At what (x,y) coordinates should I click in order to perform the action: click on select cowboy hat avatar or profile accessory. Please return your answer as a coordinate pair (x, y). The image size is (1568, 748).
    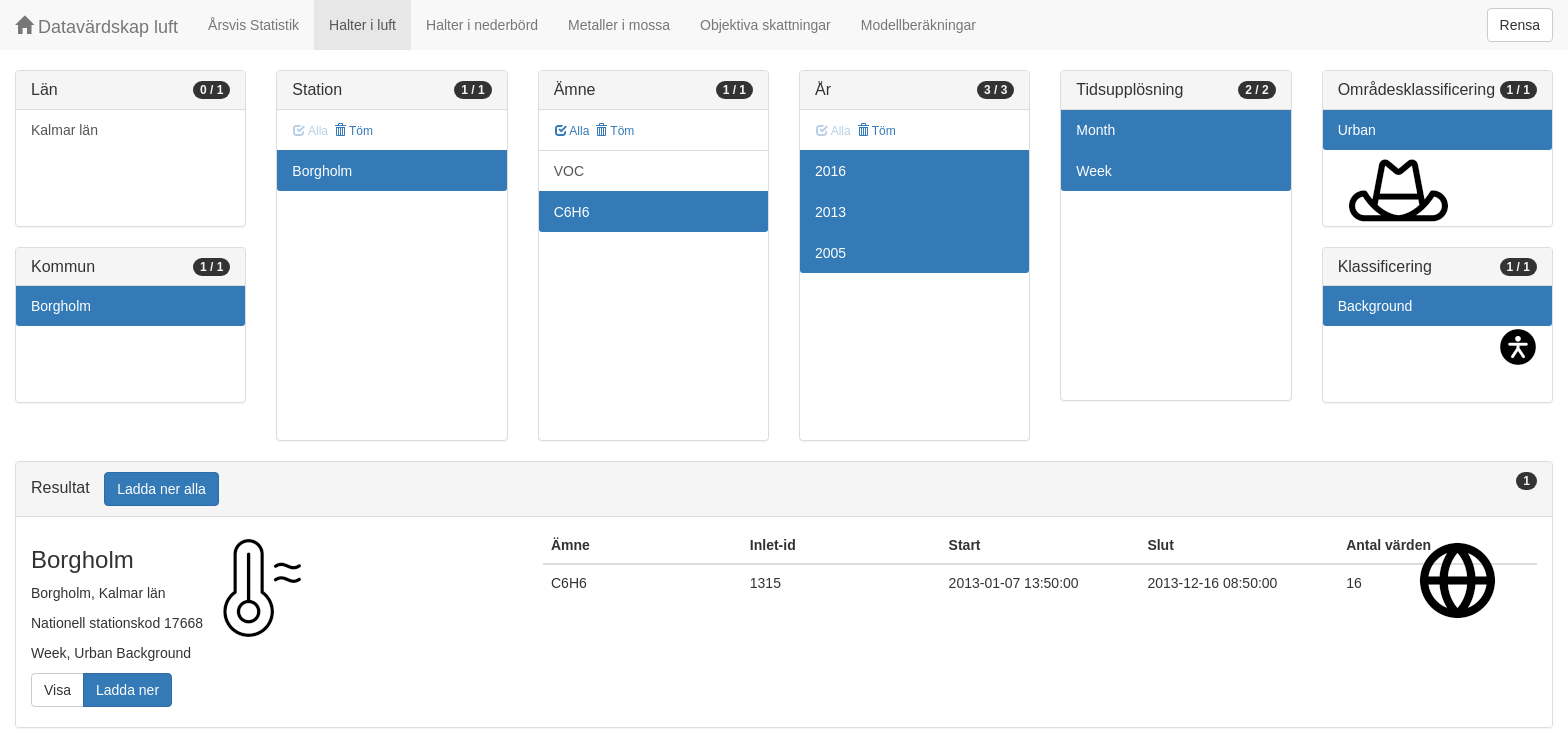
    Looking at the image, I should click on (1398, 193).